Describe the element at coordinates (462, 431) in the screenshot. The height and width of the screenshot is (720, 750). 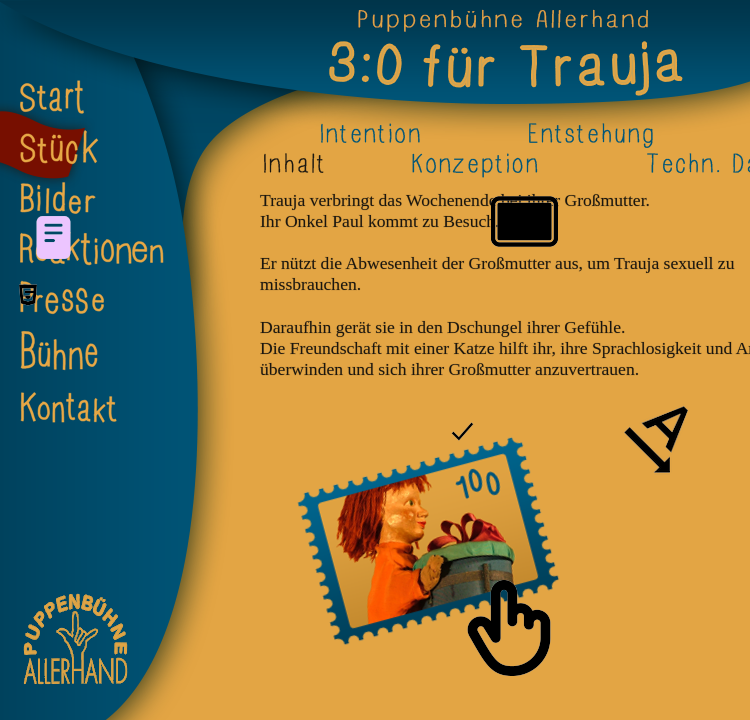
I see `confirm or submit an action` at that location.